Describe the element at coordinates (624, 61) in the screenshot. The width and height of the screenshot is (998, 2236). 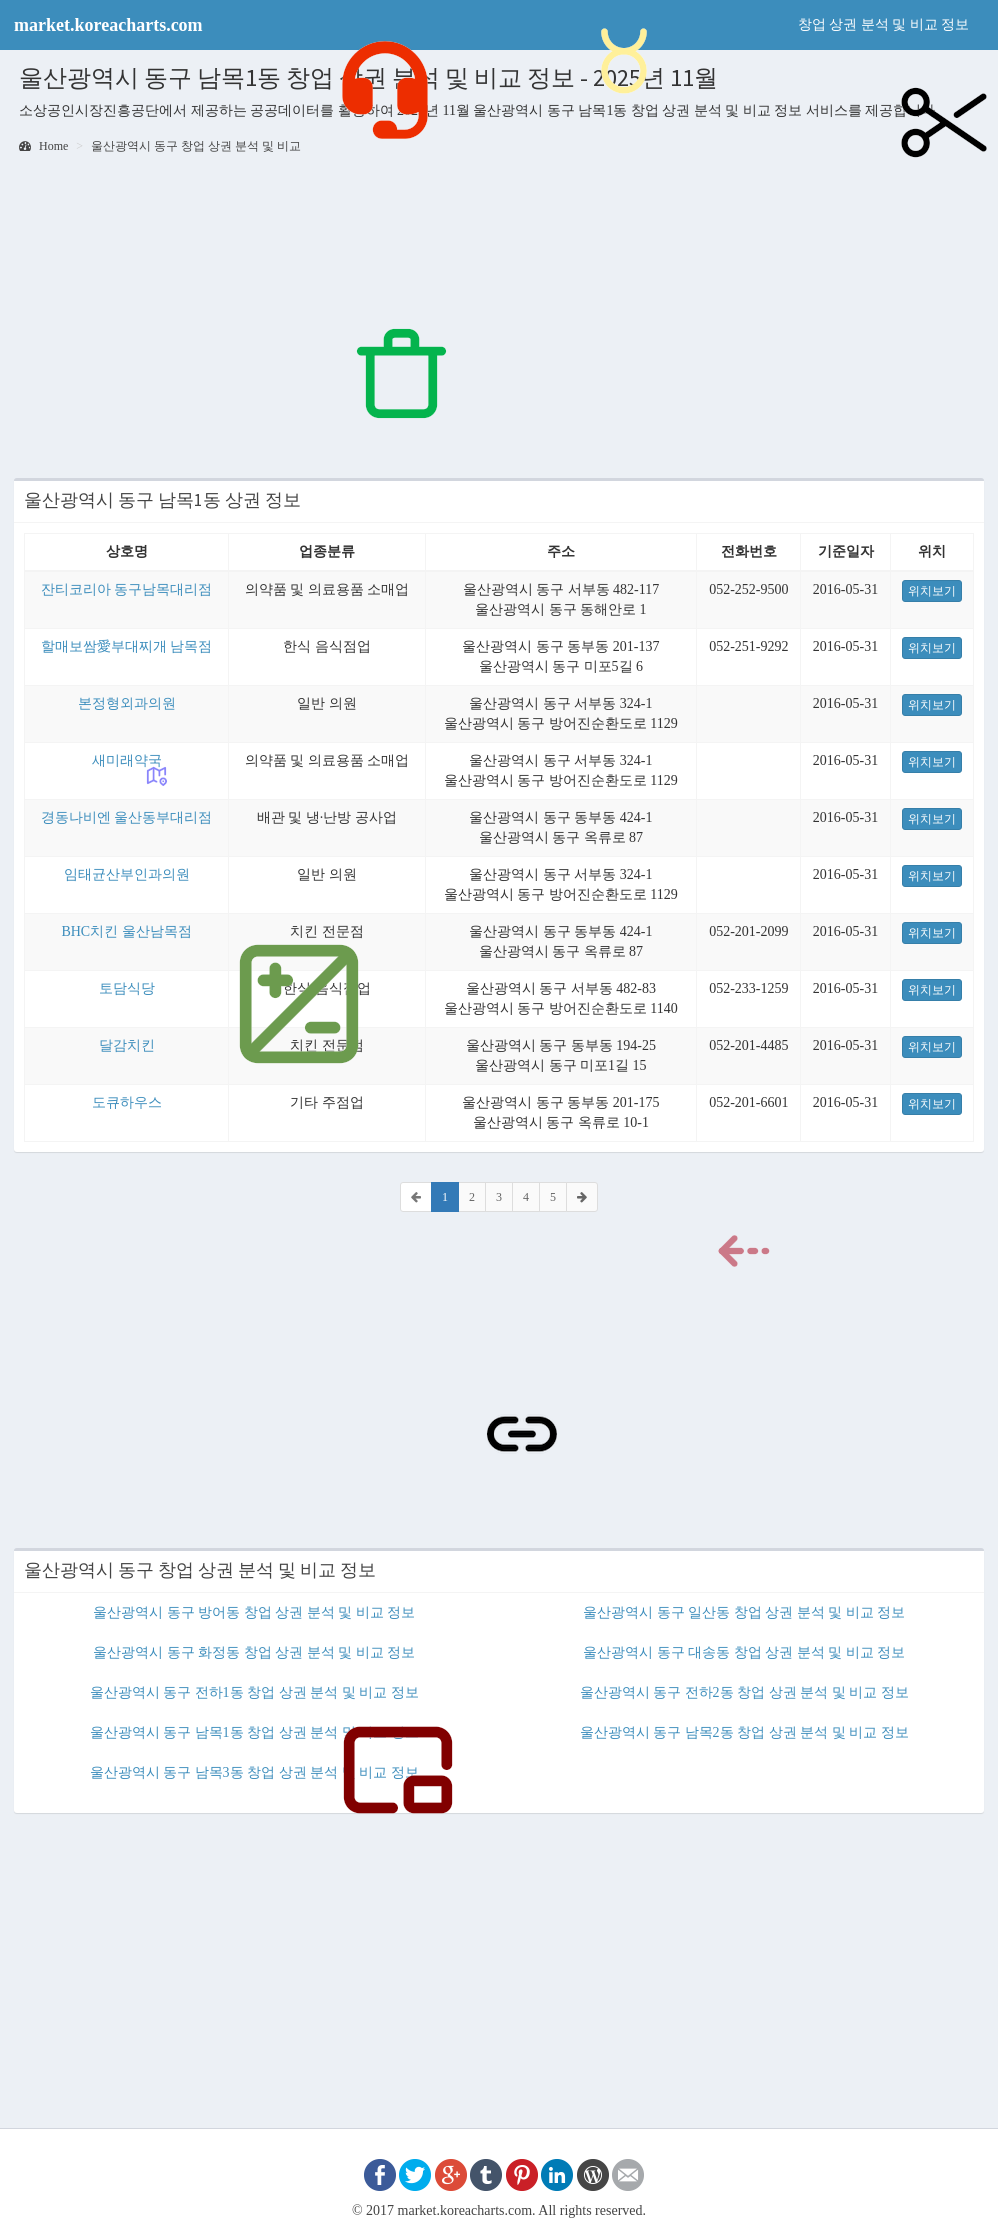
I see `indicates taurus zodiac sign` at that location.